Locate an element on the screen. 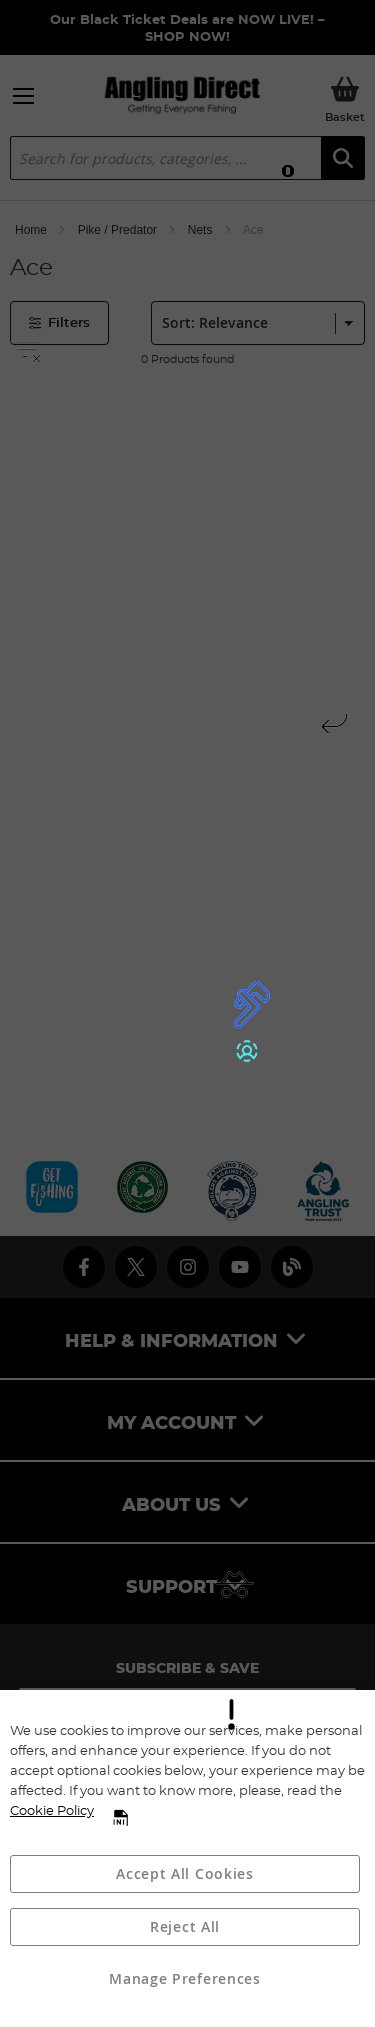 The image size is (375, 2027). incomplete or pending user profile is located at coordinates (247, 1051).